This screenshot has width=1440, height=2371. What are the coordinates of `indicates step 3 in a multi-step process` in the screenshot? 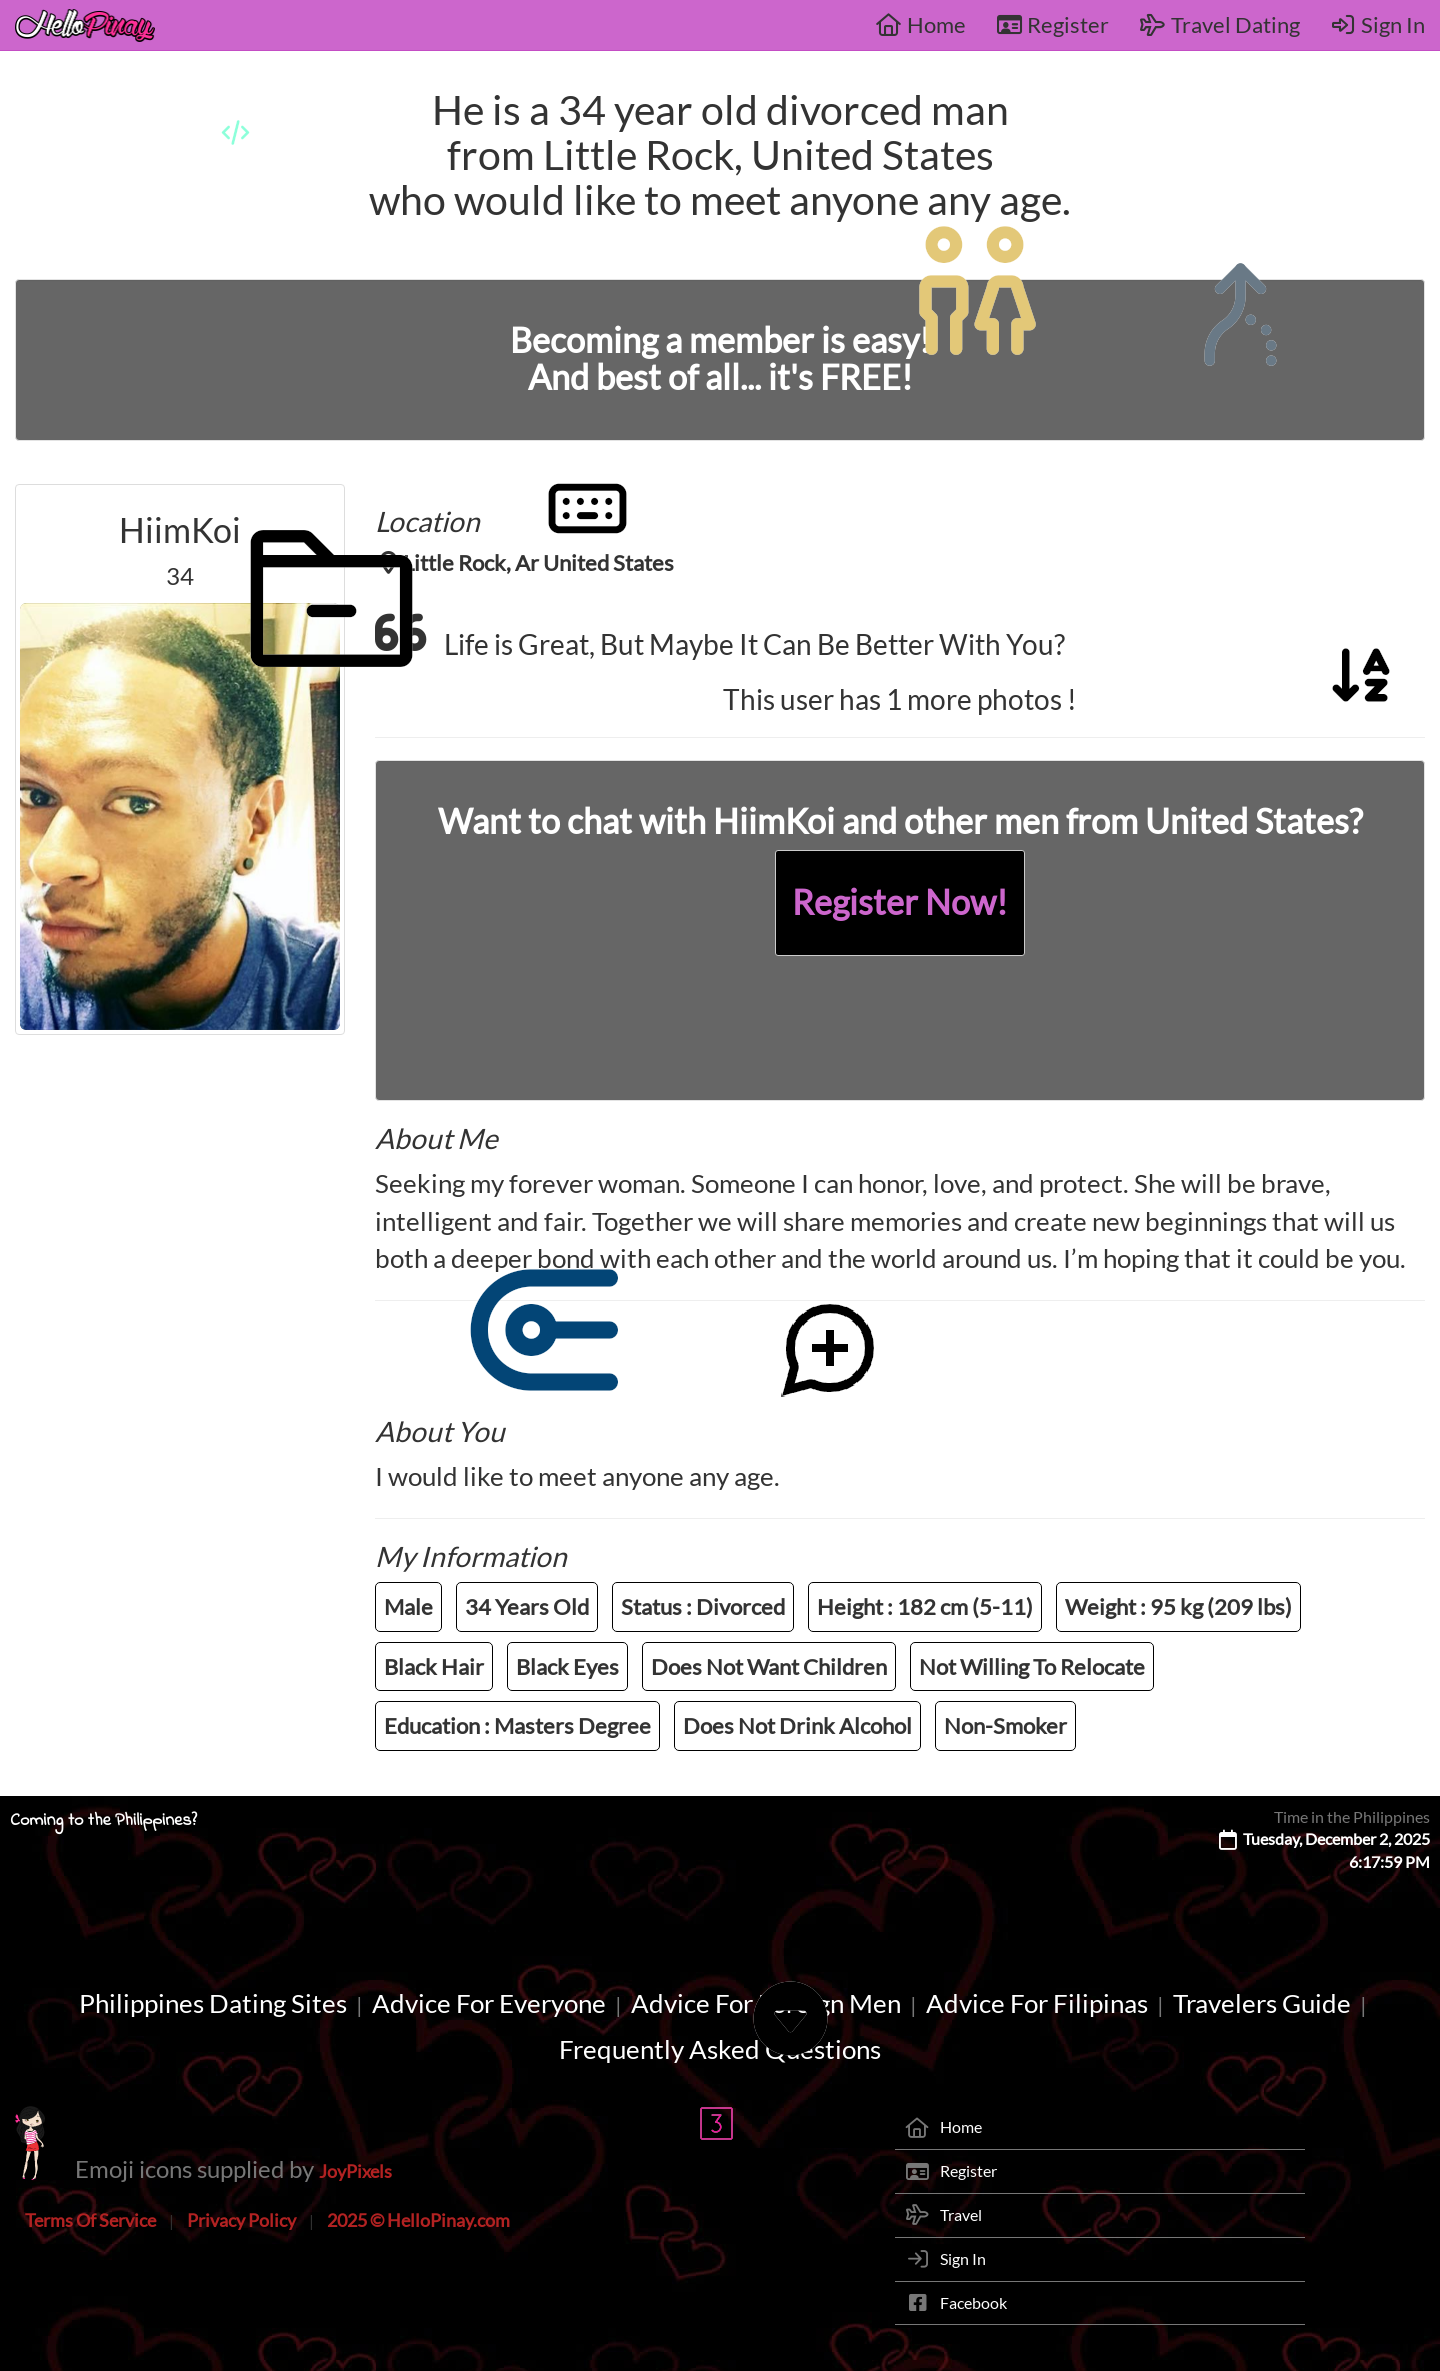 It's located at (716, 2123).